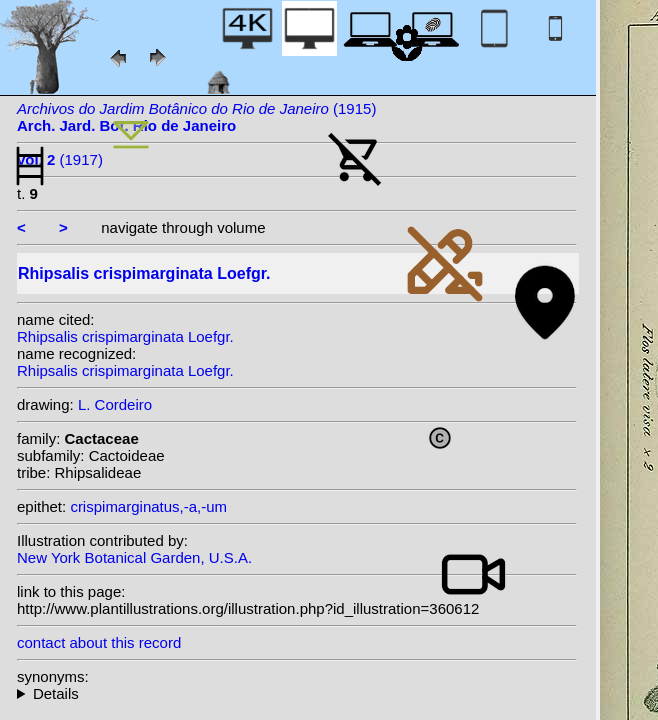 The height and width of the screenshot is (720, 658). Describe the element at coordinates (473, 574) in the screenshot. I see `start a video call` at that location.